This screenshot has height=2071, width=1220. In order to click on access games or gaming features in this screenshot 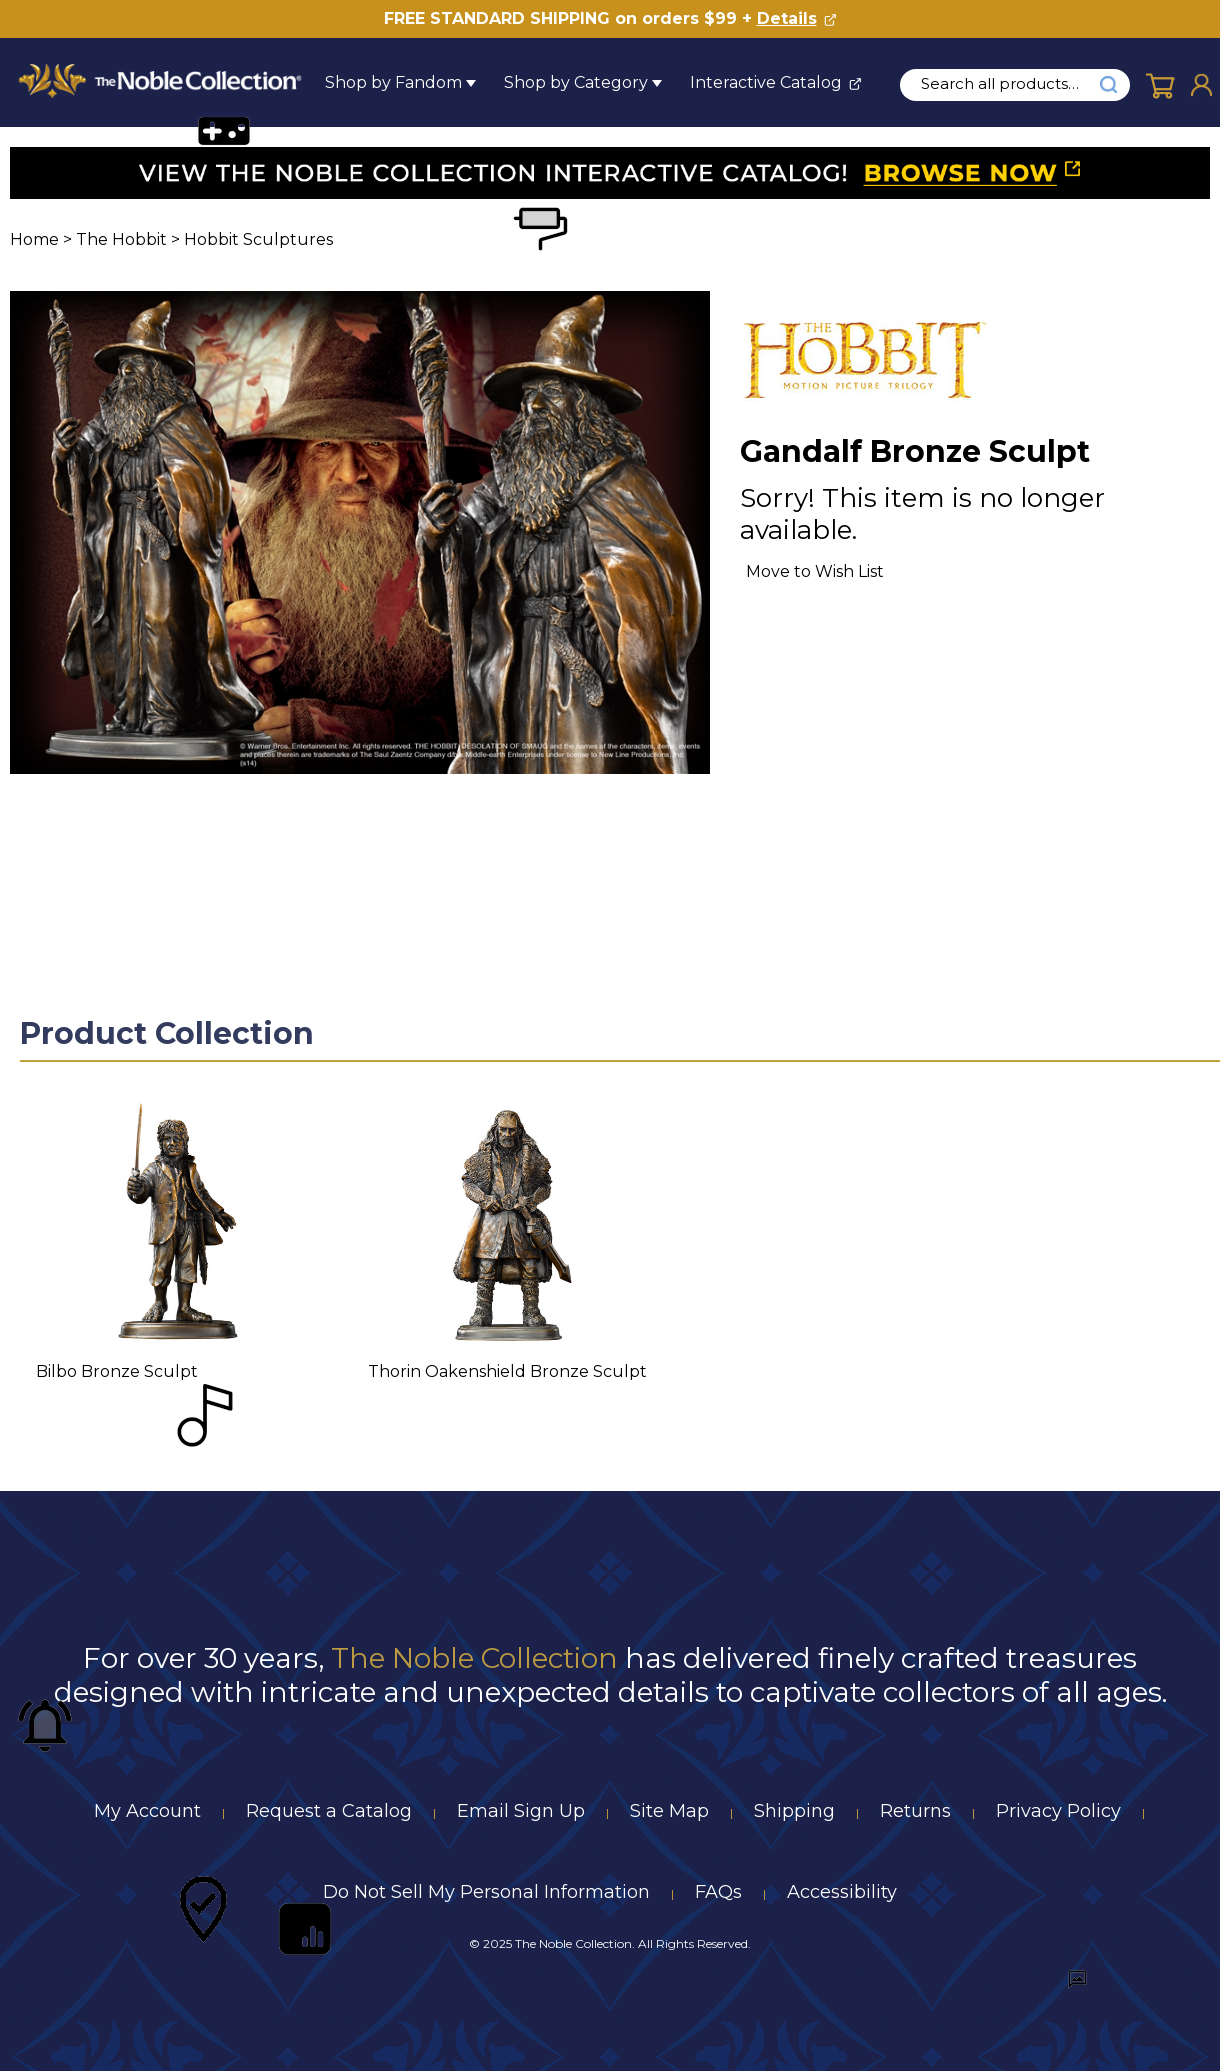, I will do `click(224, 131)`.